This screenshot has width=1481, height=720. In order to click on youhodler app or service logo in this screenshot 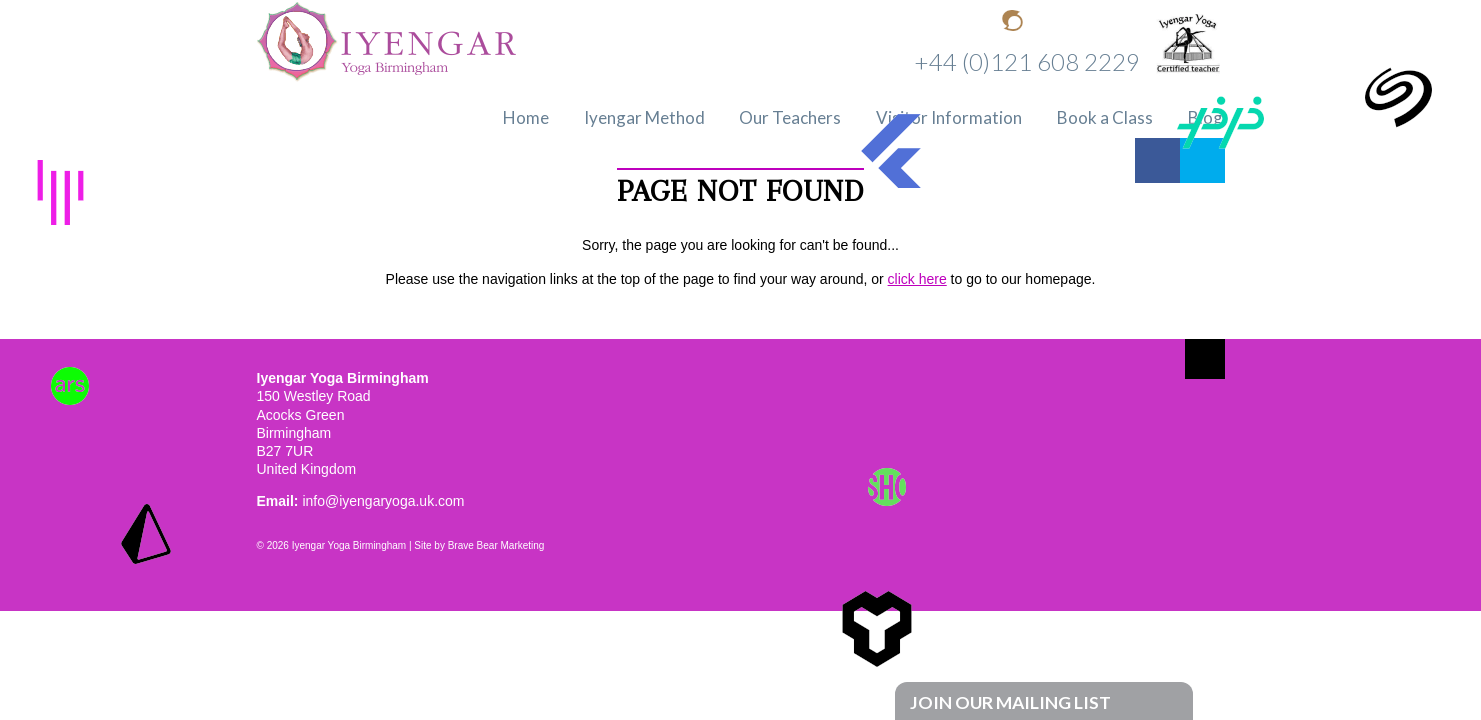, I will do `click(877, 629)`.